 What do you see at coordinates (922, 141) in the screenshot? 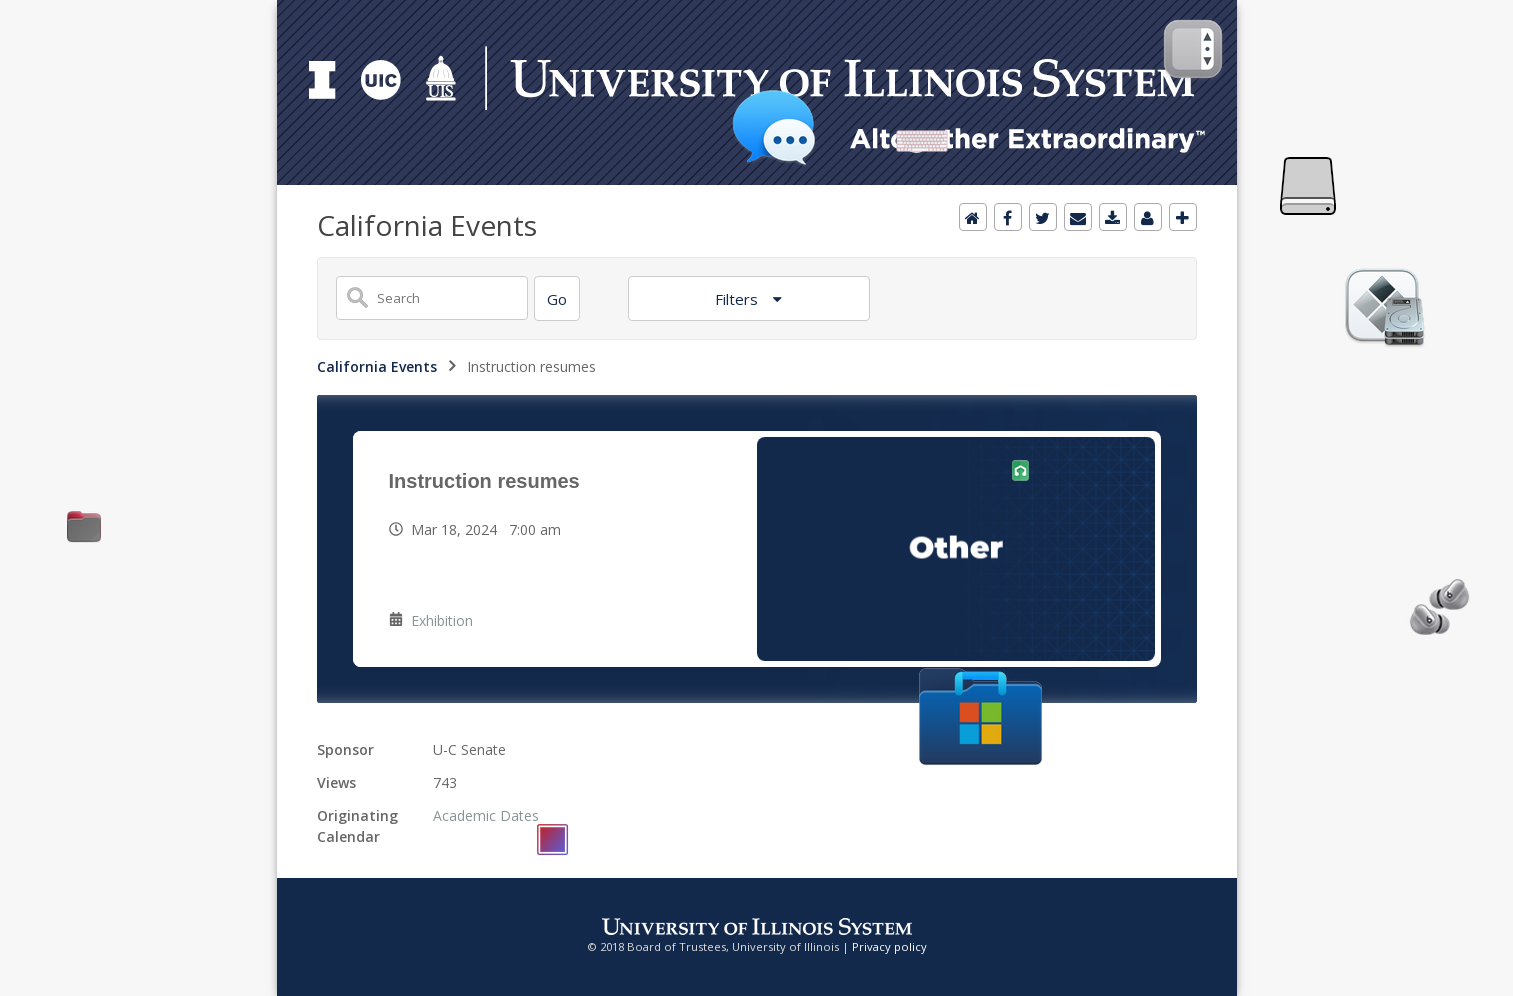
I see `connect a bluetooth keyboard` at bounding box center [922, 141].